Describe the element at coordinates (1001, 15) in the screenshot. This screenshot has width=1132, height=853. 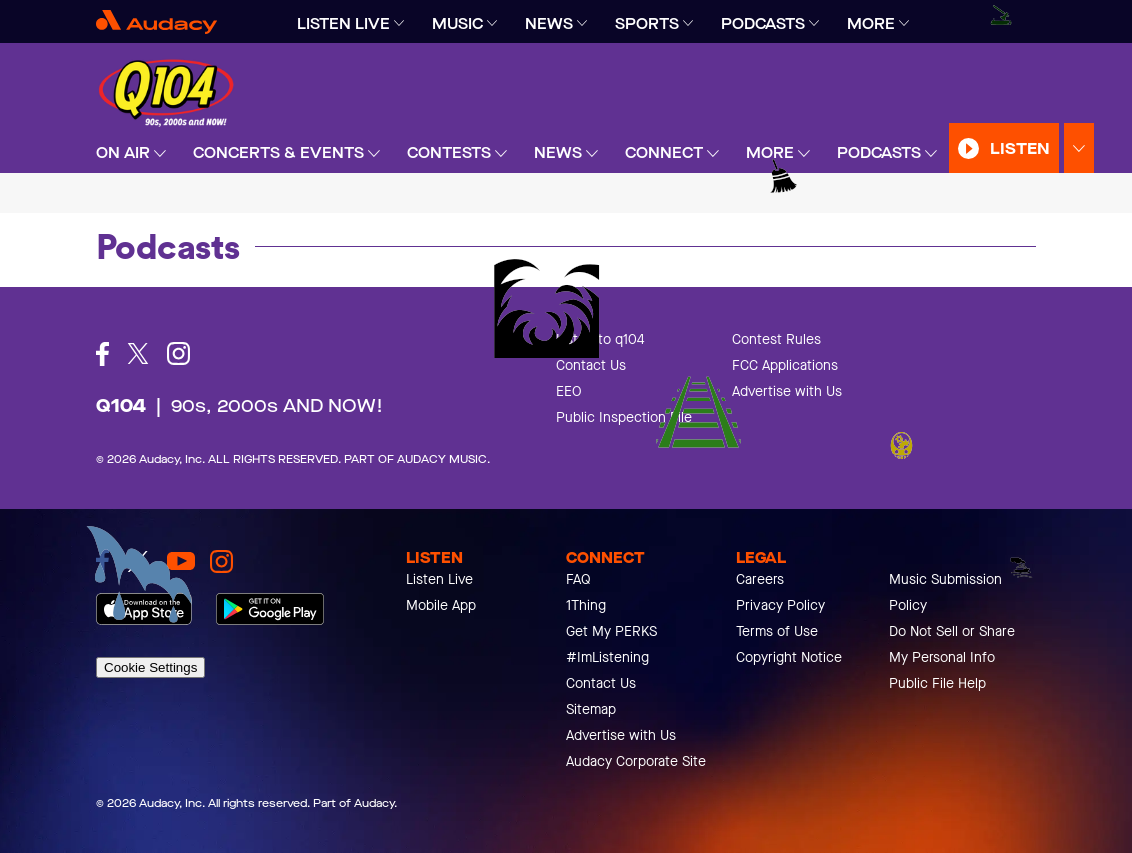
I see `woodcutting or logging activity in a game` at that location.